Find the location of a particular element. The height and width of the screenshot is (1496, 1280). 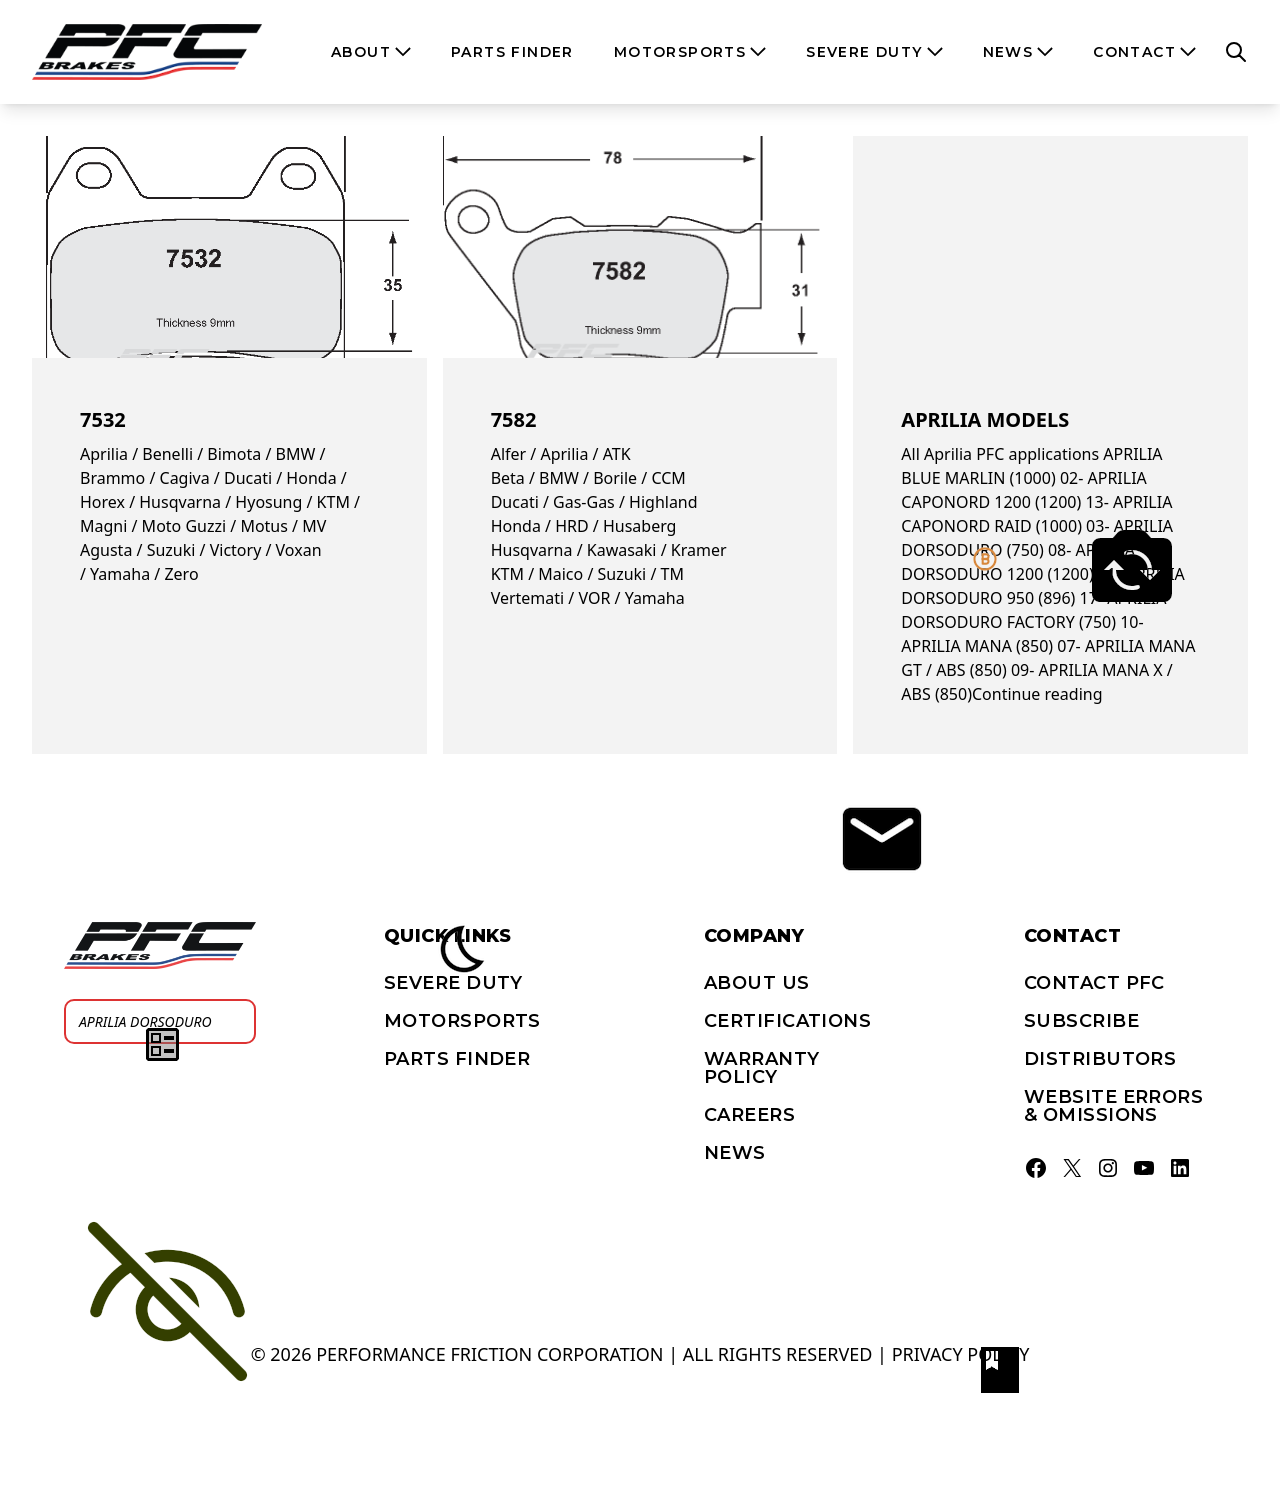

view ballot or voting options is located at coordinates (162, 1044).